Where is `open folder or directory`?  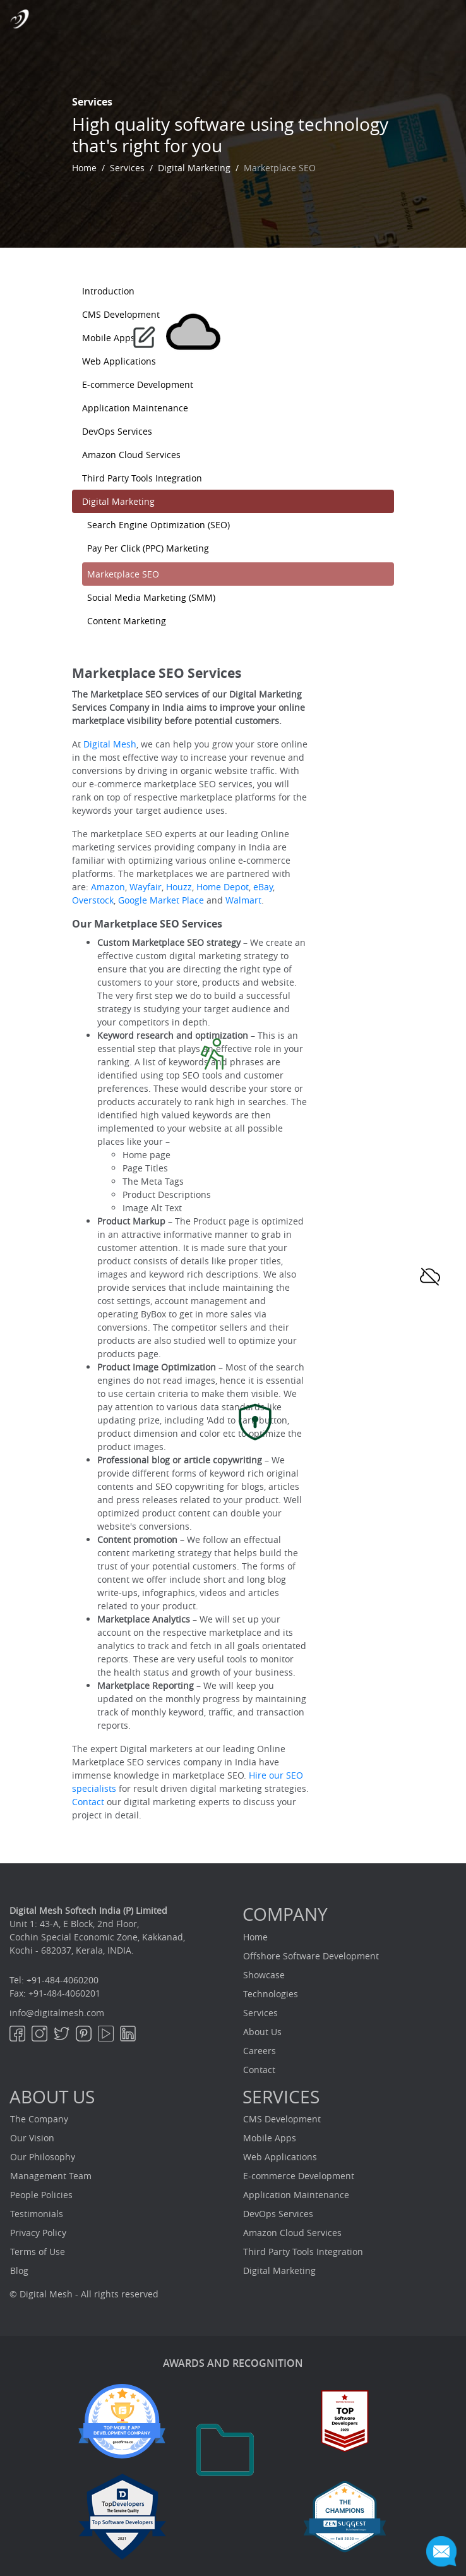 open folder or directory is located at coordinates (225, 2450).